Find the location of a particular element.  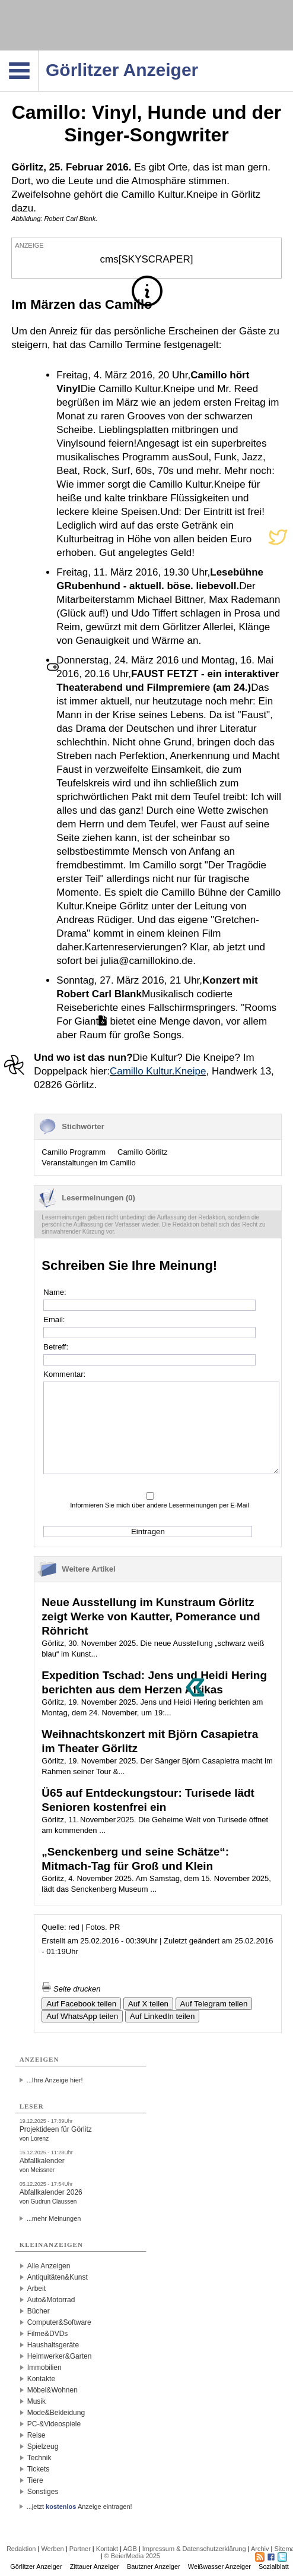

indicates a playful or fun feature is located at coordinates (14, 1065).